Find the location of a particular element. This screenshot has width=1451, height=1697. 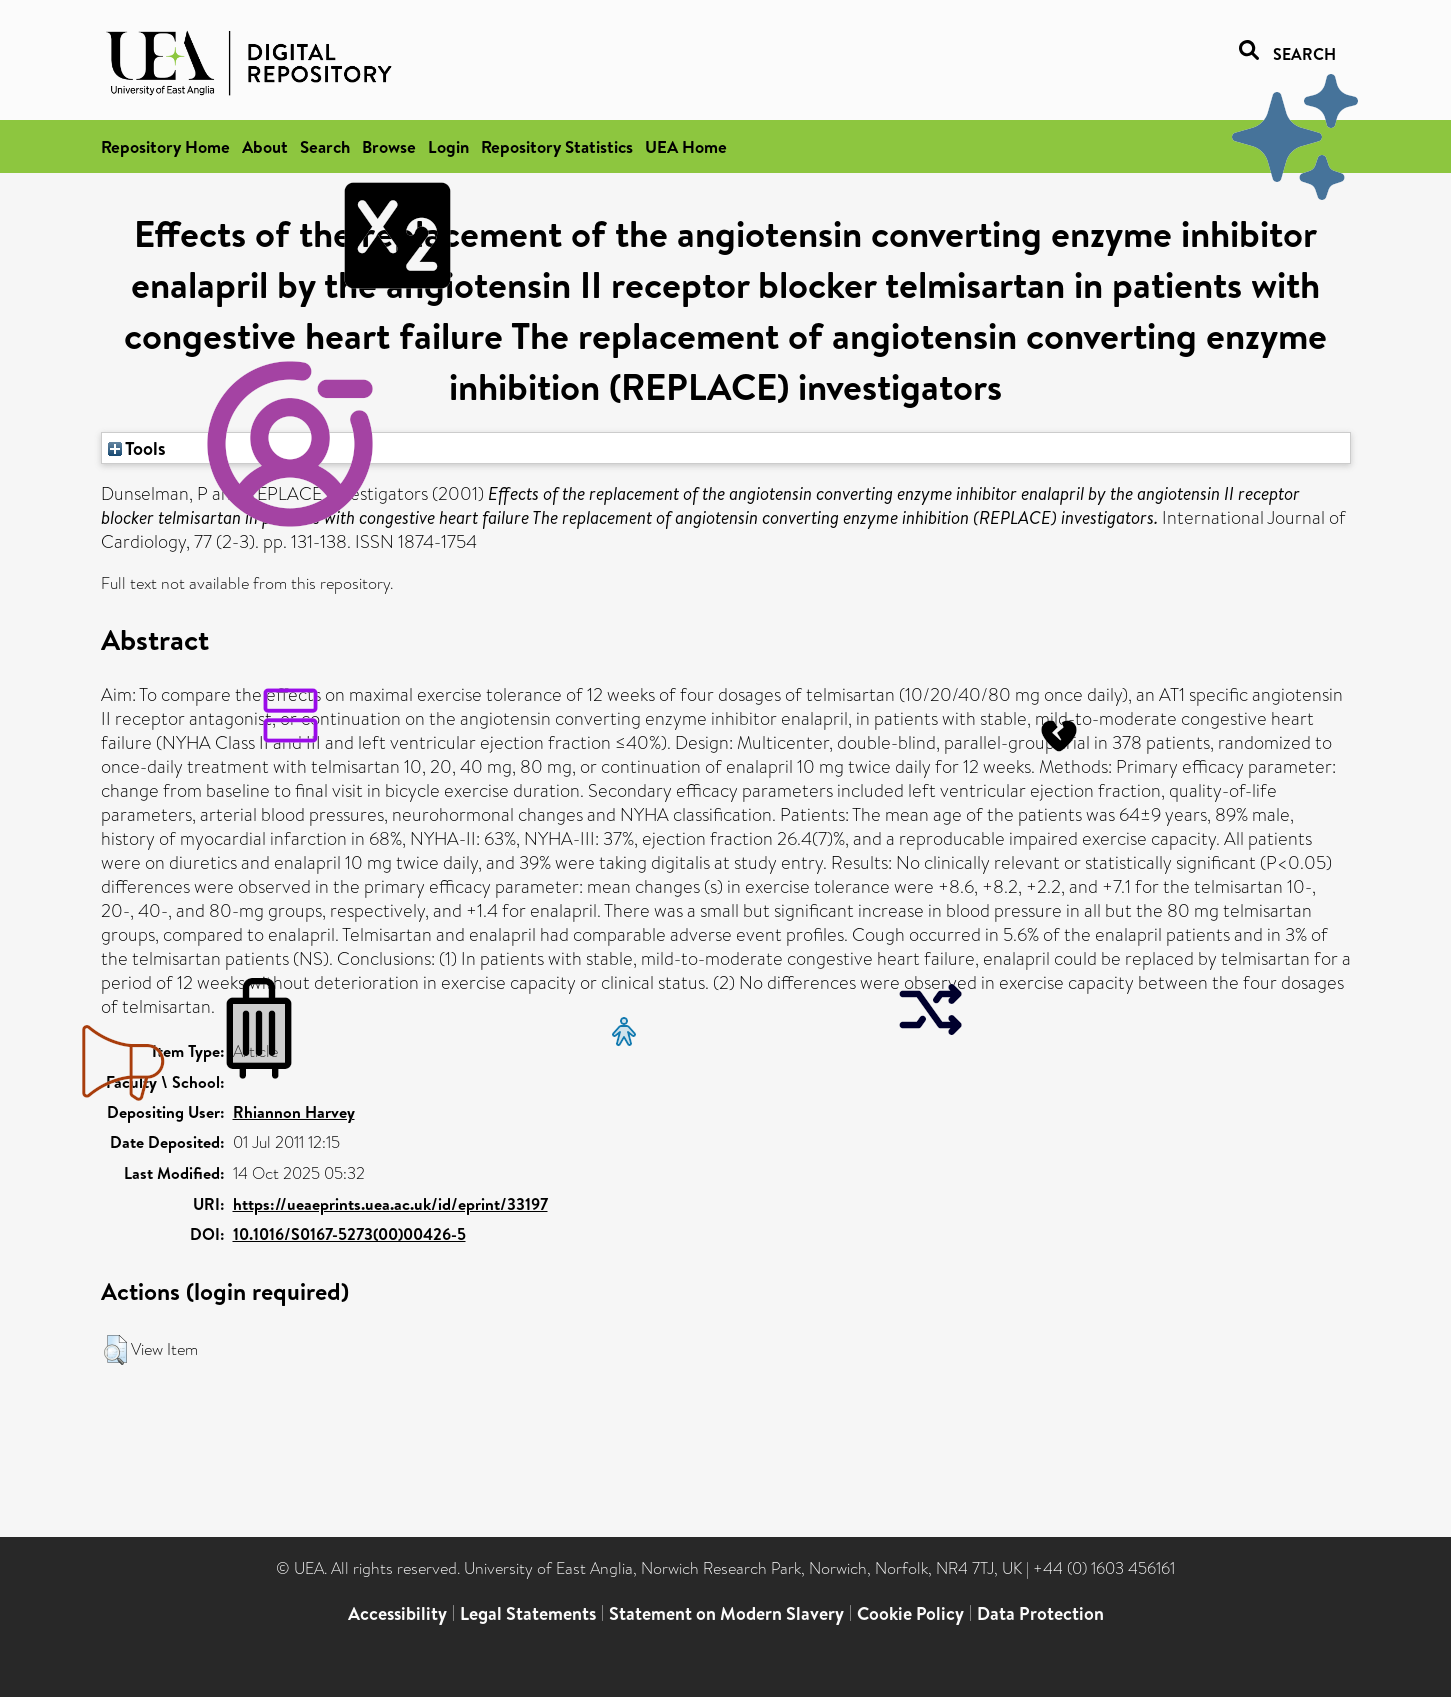

unlike or remove from favorites is located at coordinates (1059, 736).